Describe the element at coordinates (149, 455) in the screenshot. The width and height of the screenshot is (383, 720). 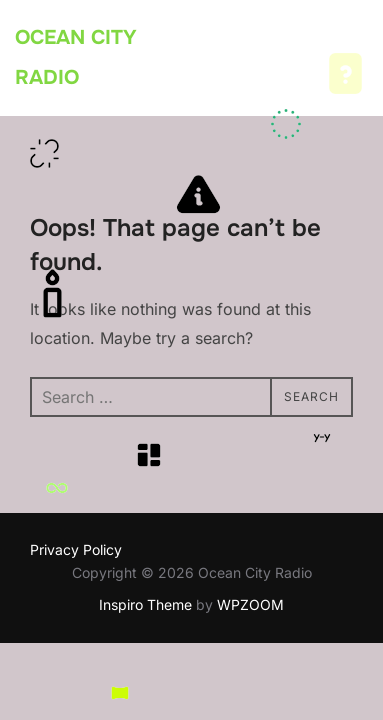
I see `switch to board or grid layout view` at that location.